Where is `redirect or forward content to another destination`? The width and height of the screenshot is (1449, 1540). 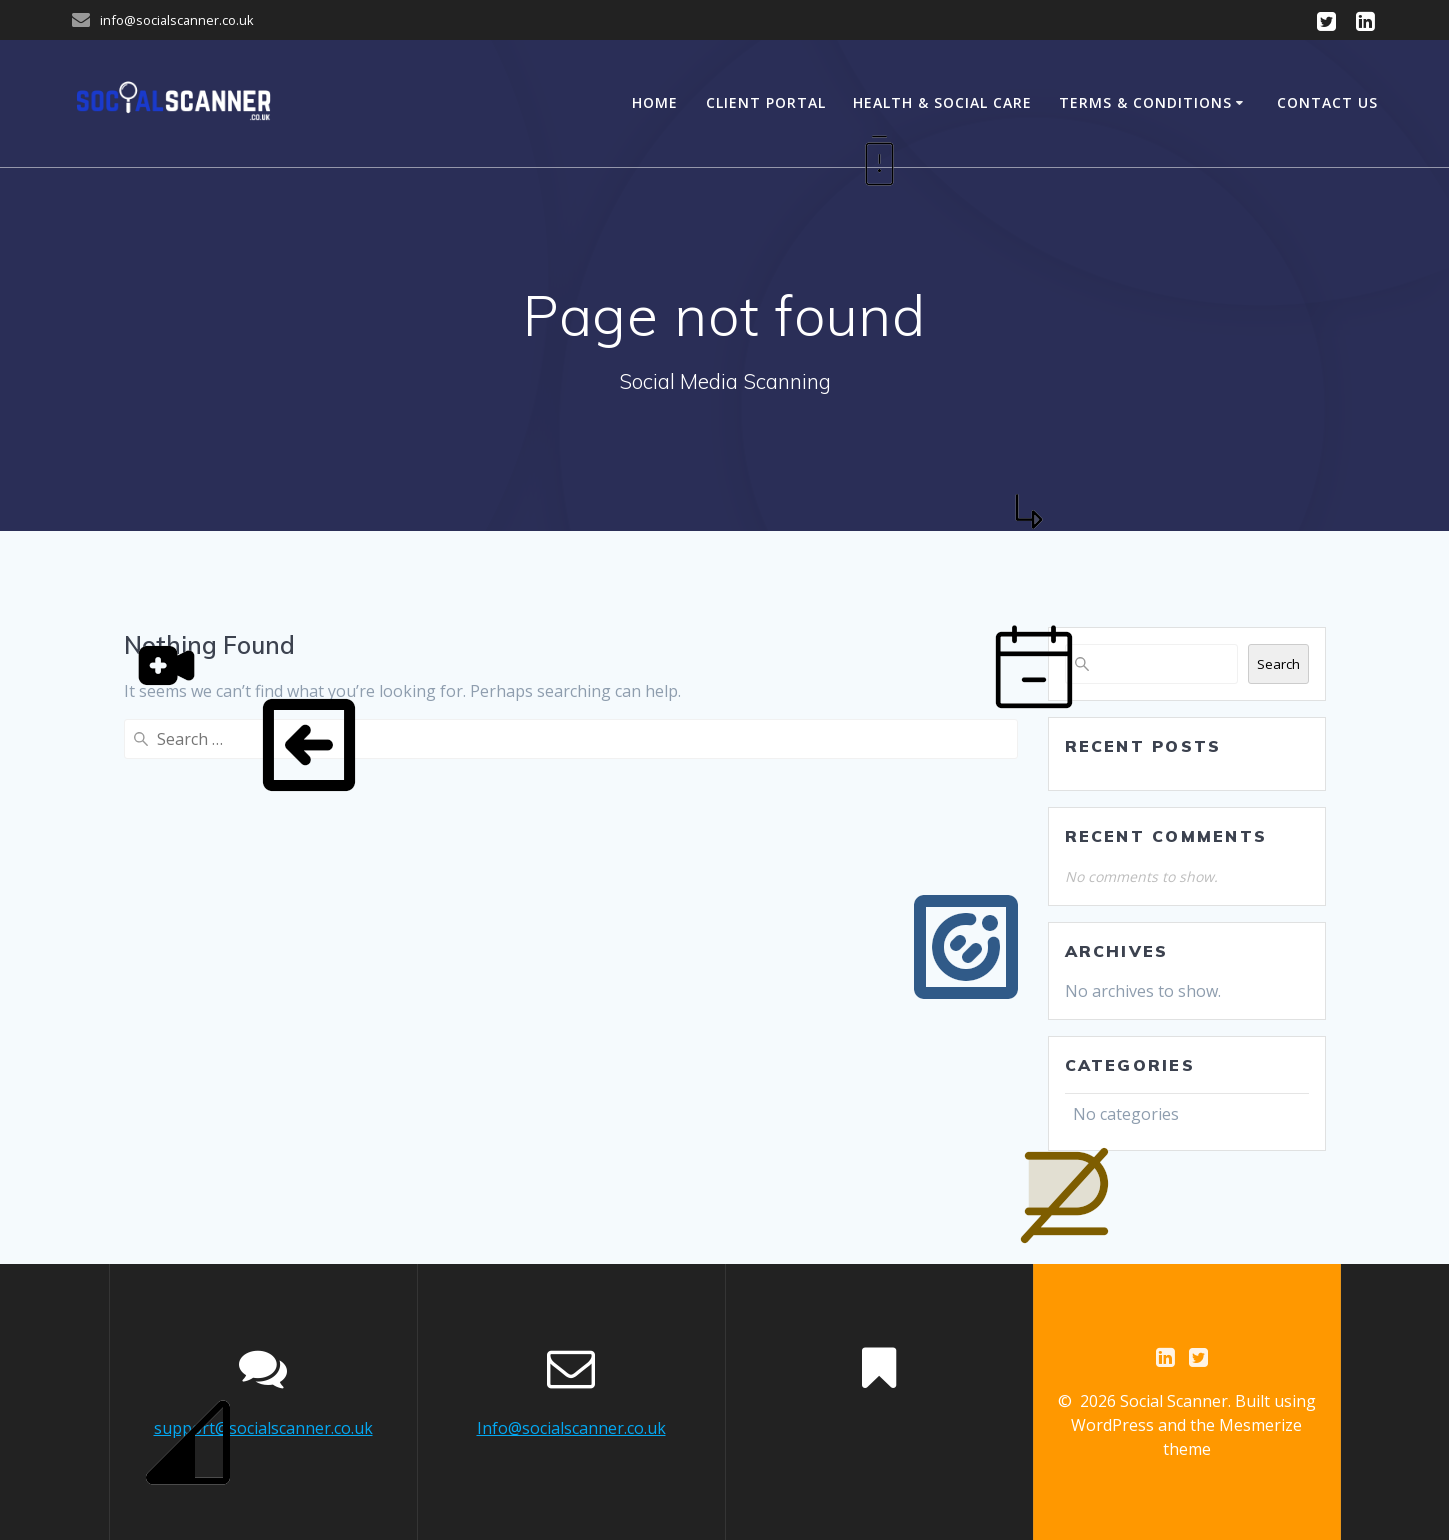
redirect or forward content to another destination is located at coordinates (1026, 511).